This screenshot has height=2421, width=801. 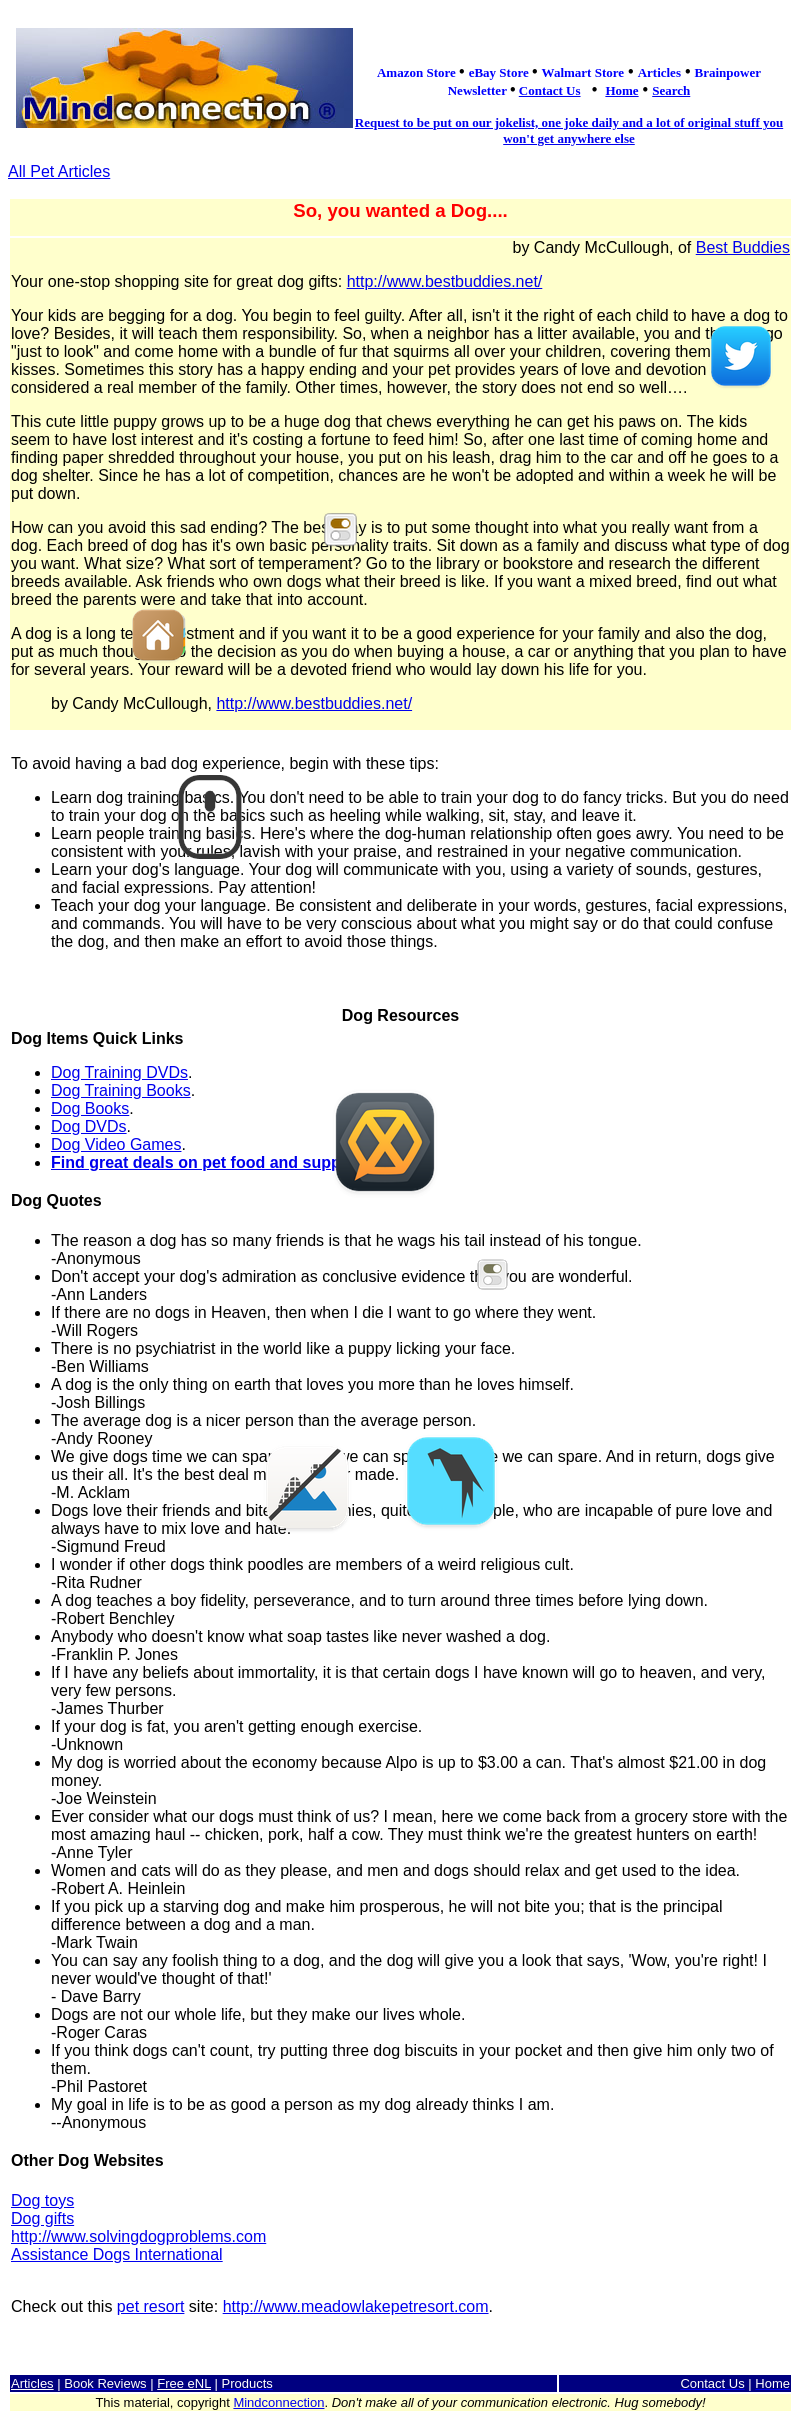 I want to click on access mouse settings, so click(x=210, y=817).